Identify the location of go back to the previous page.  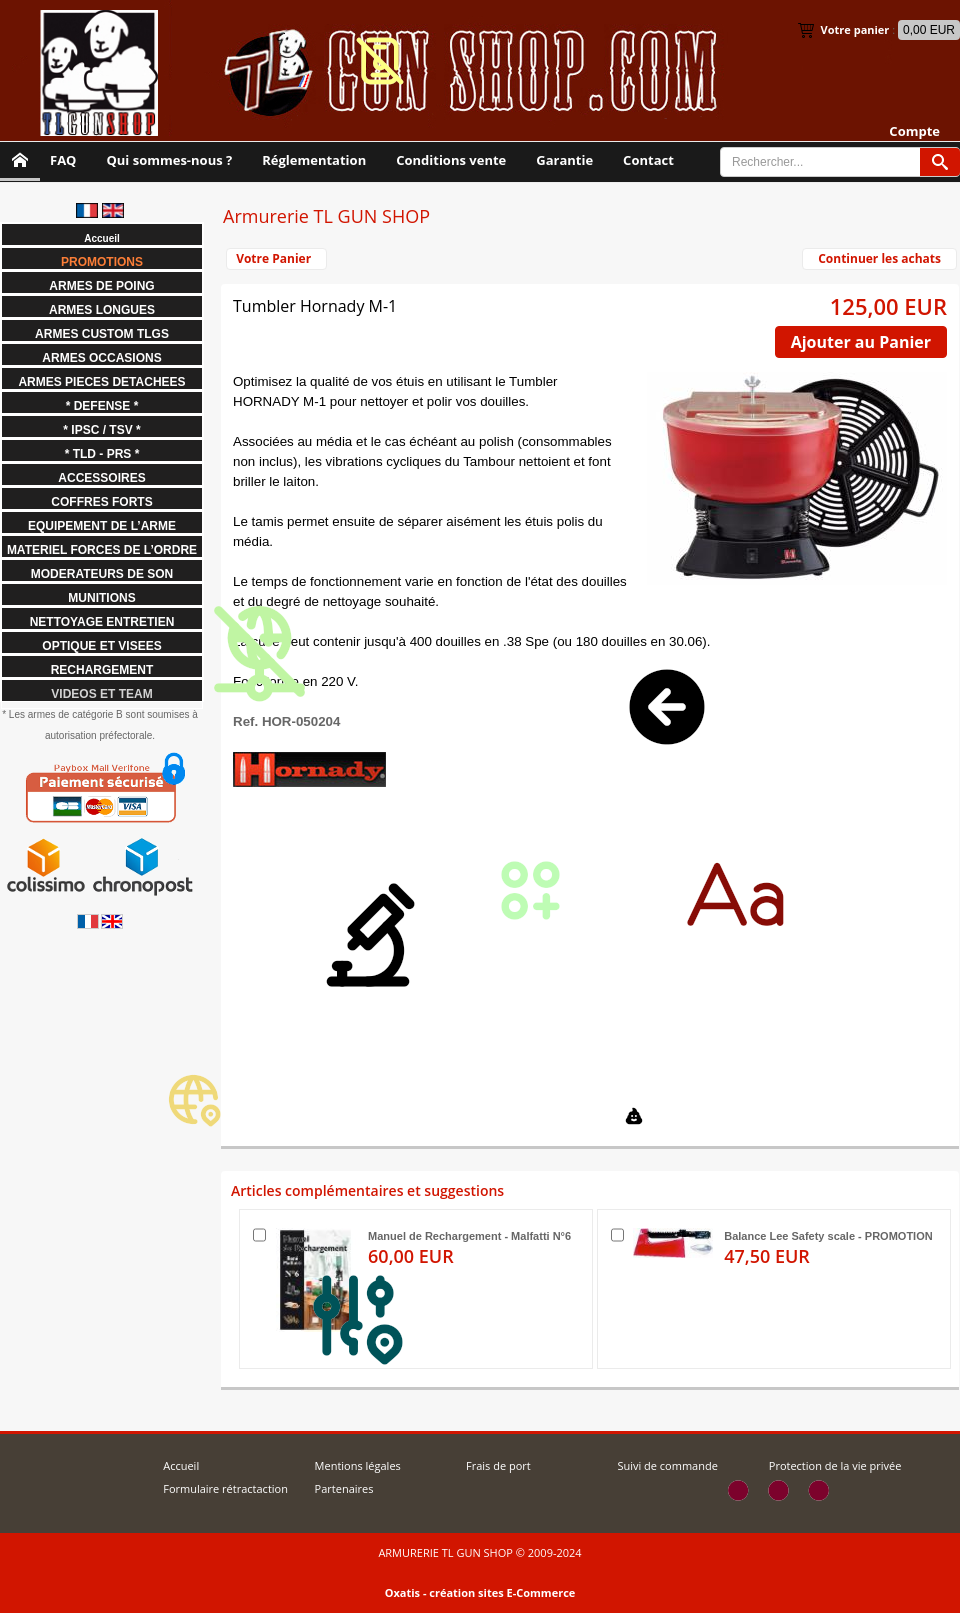
(667, 707).